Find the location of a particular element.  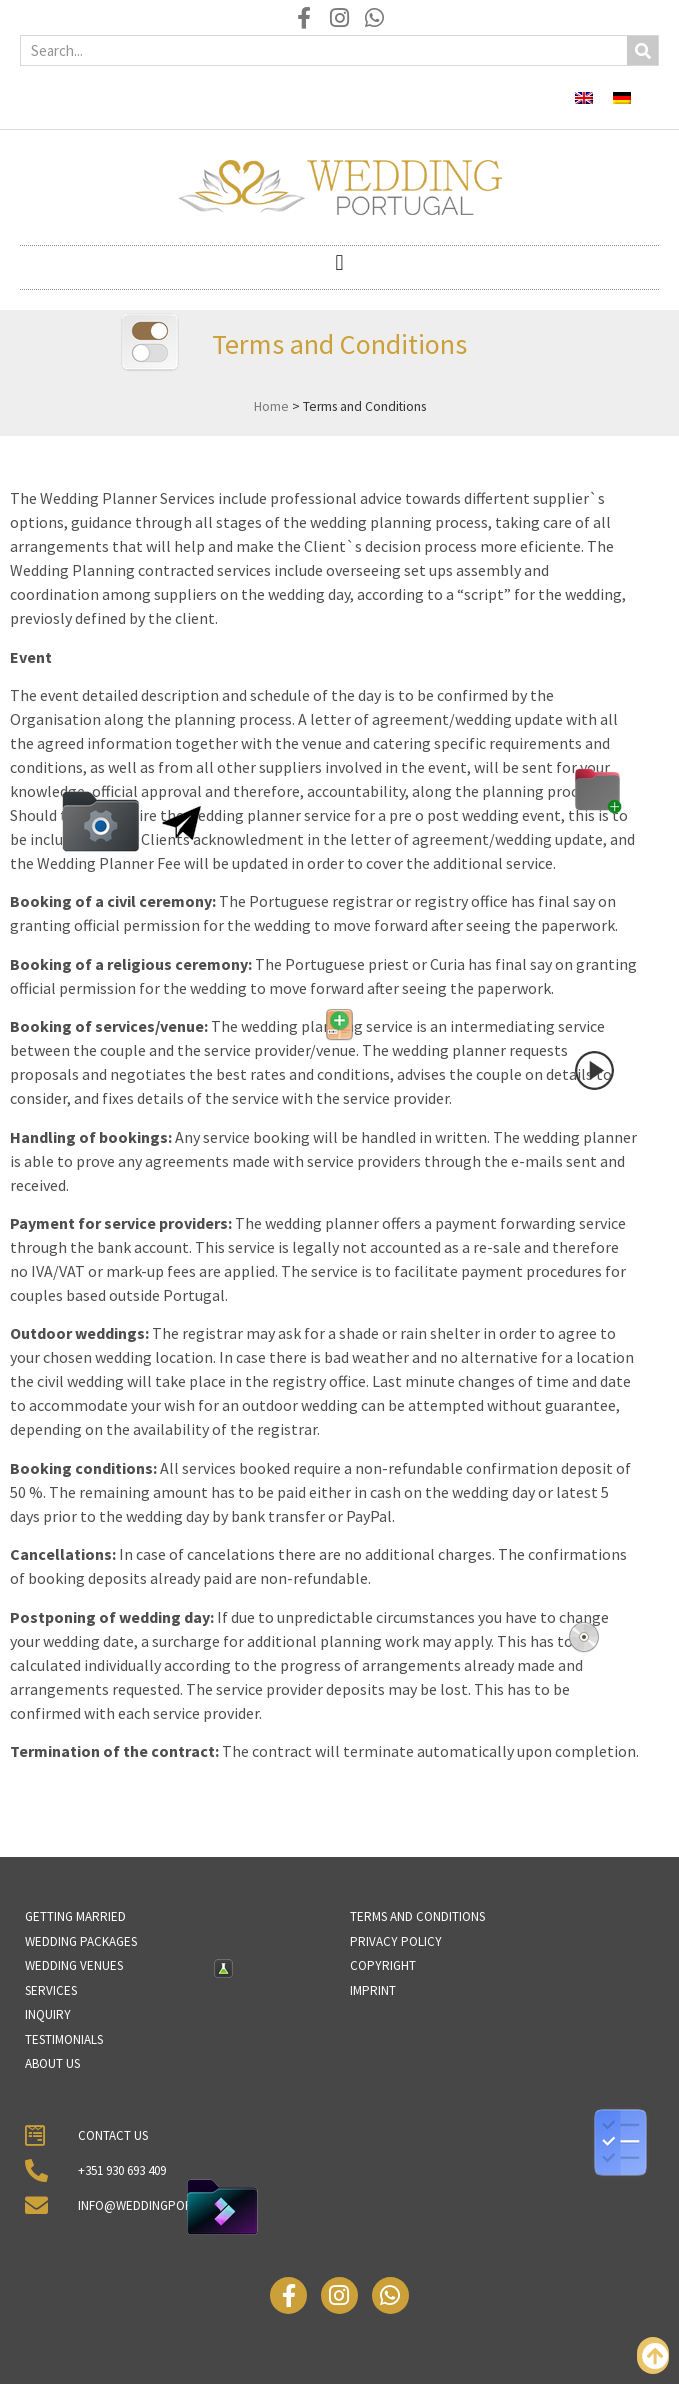

add or install a new software package is located at coordinates (339, 1024).